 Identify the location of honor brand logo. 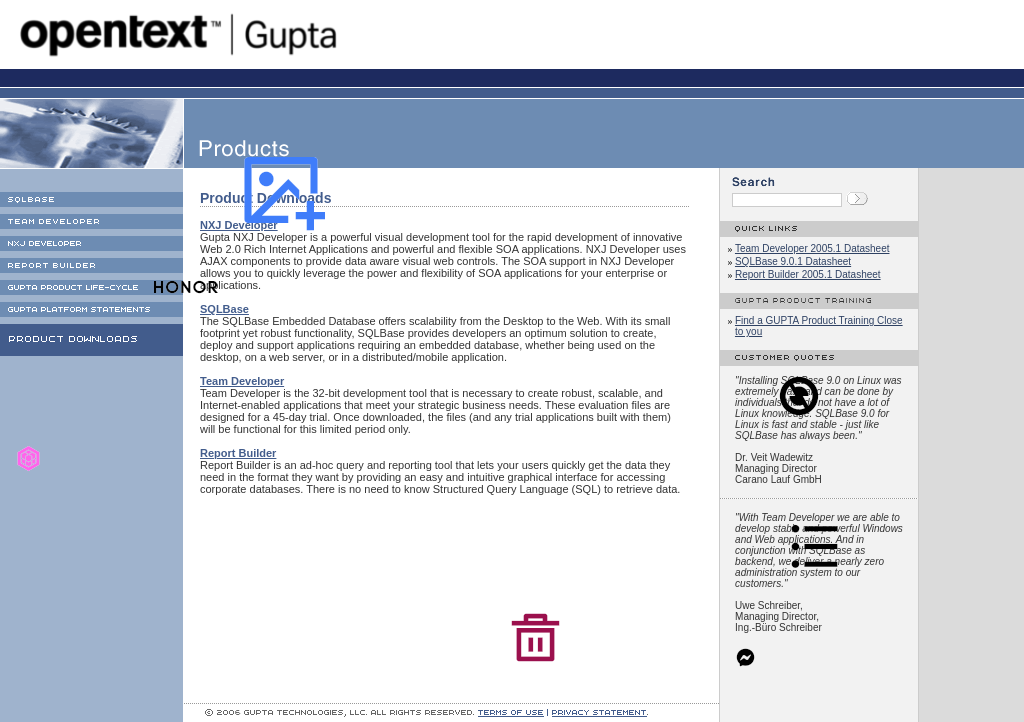
(186, 287).